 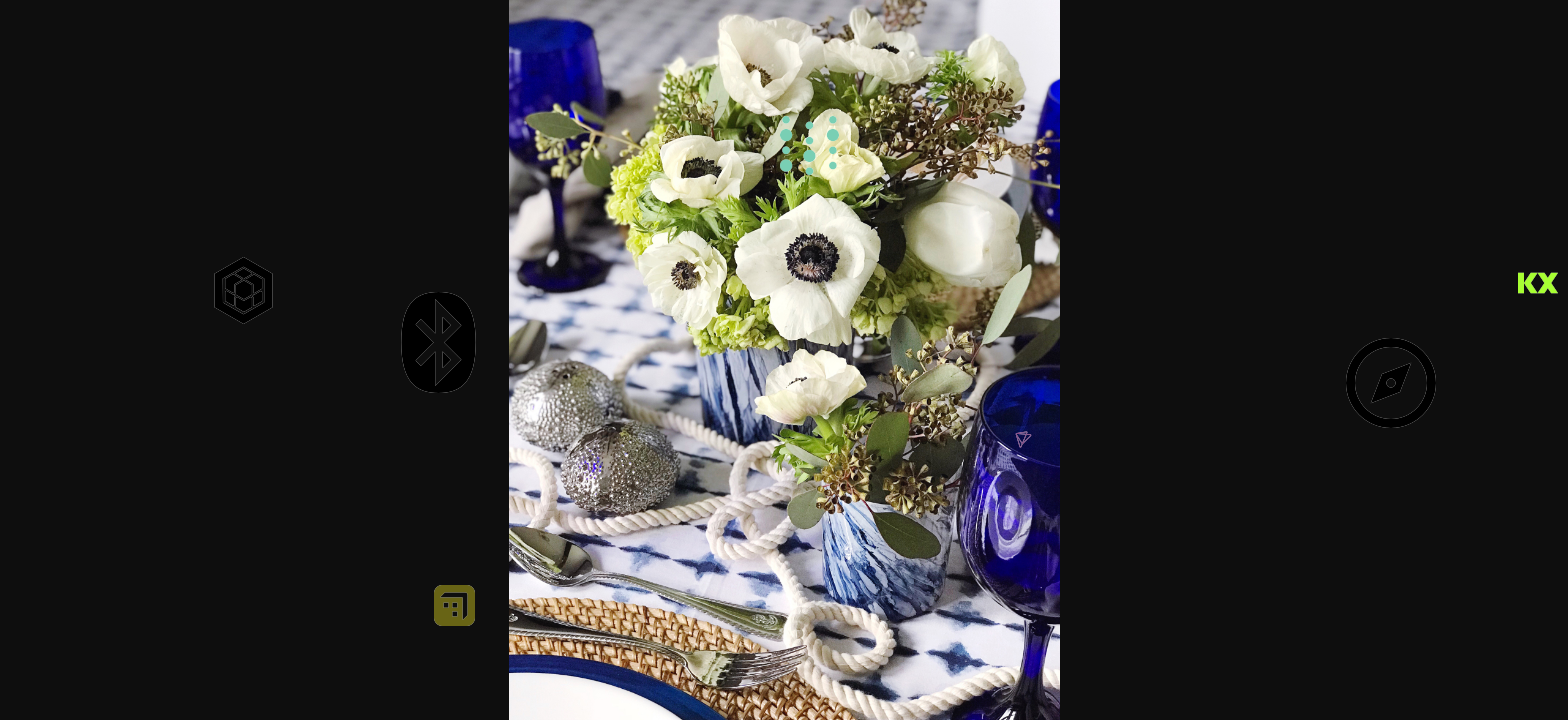 I want to click on open weights & biases dashboard, so click(x=809, y=145).